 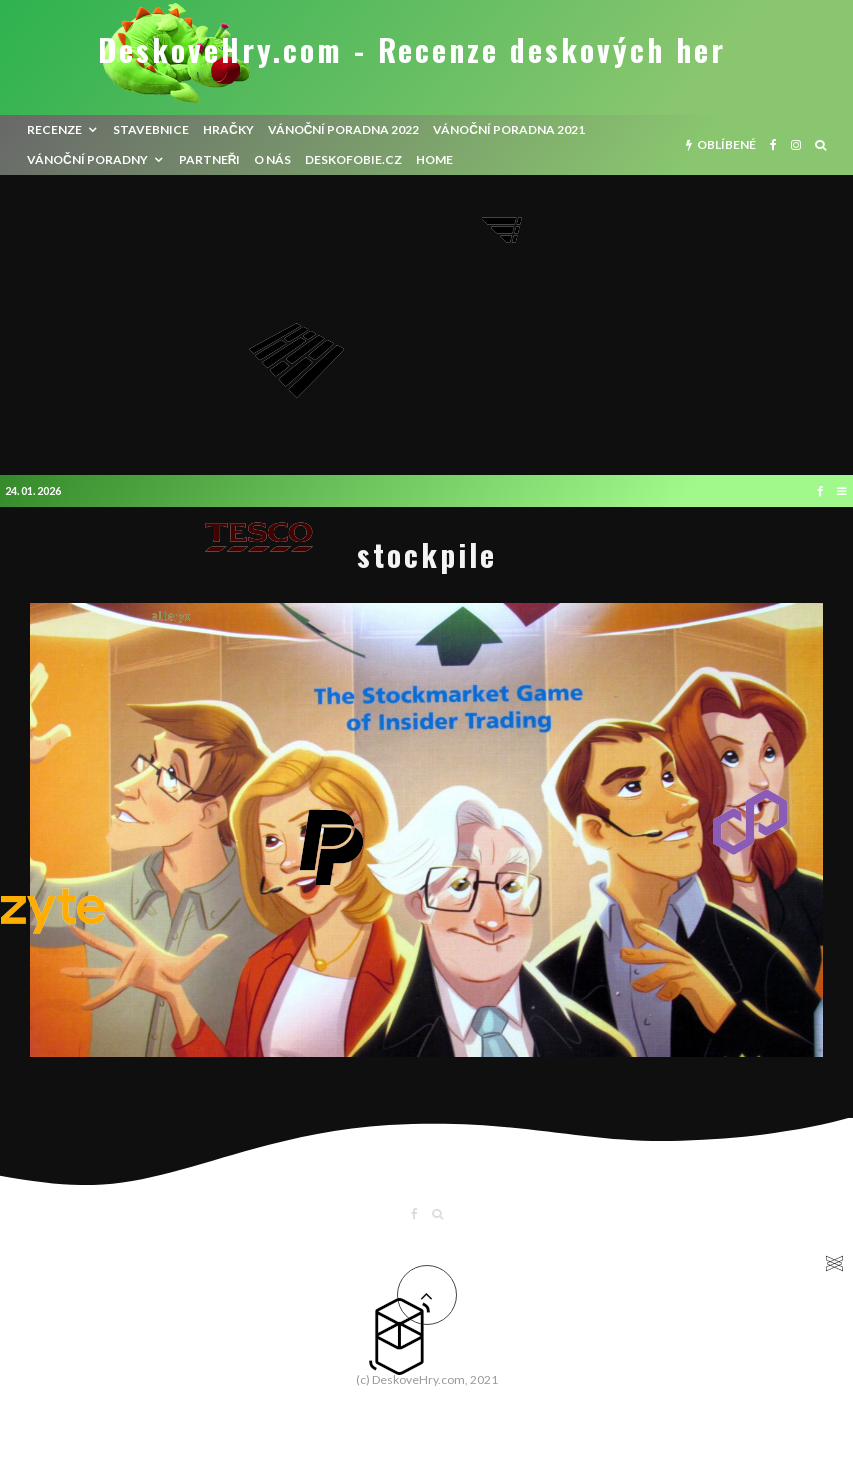 I want to click on hermes brand logo, so click(x=502, y=230).